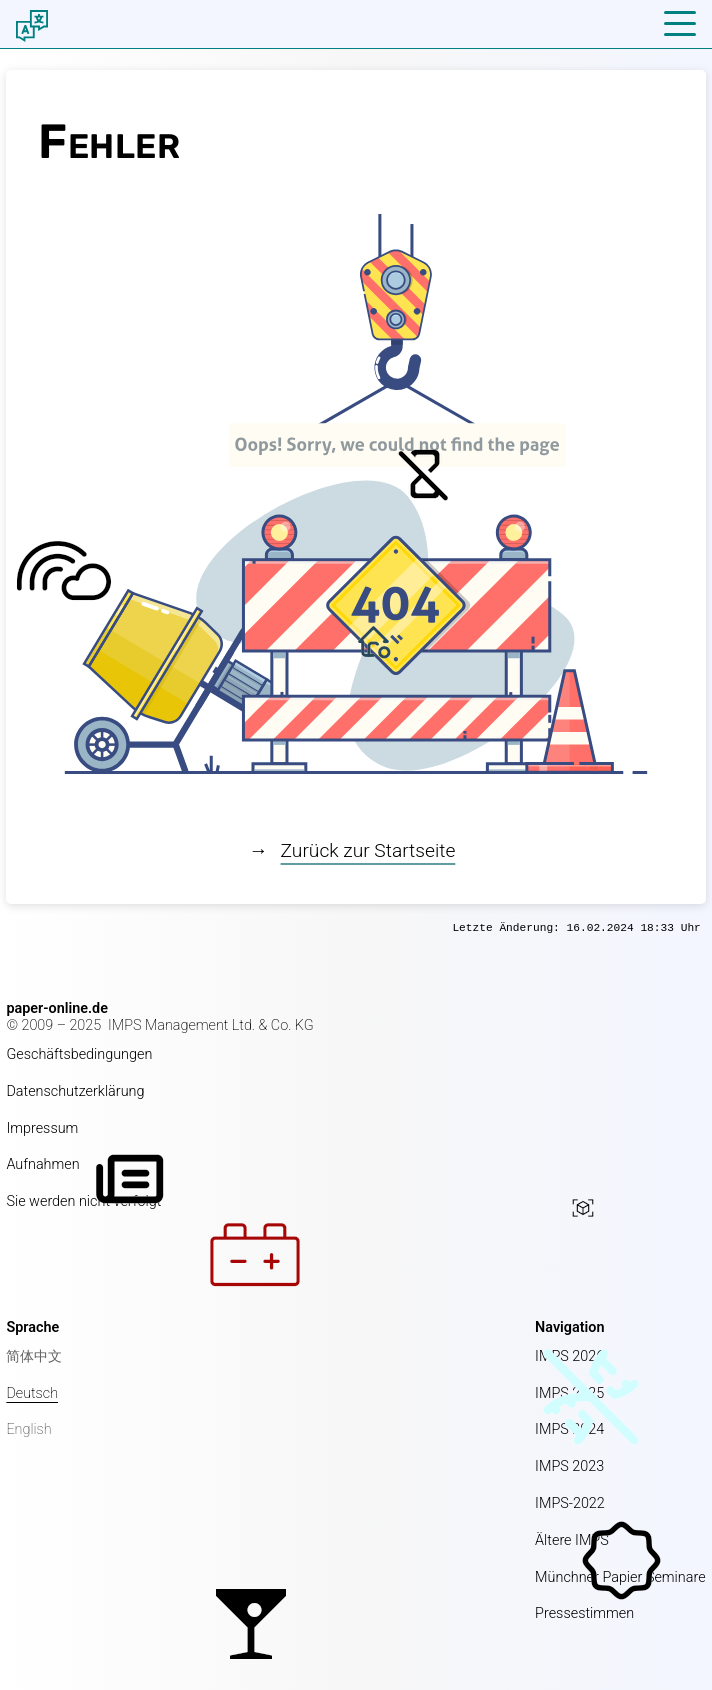  What do you see at coordinates (132, 1179) in the screenshot?
I see `view news articles` at bounding box center [132, 1179].